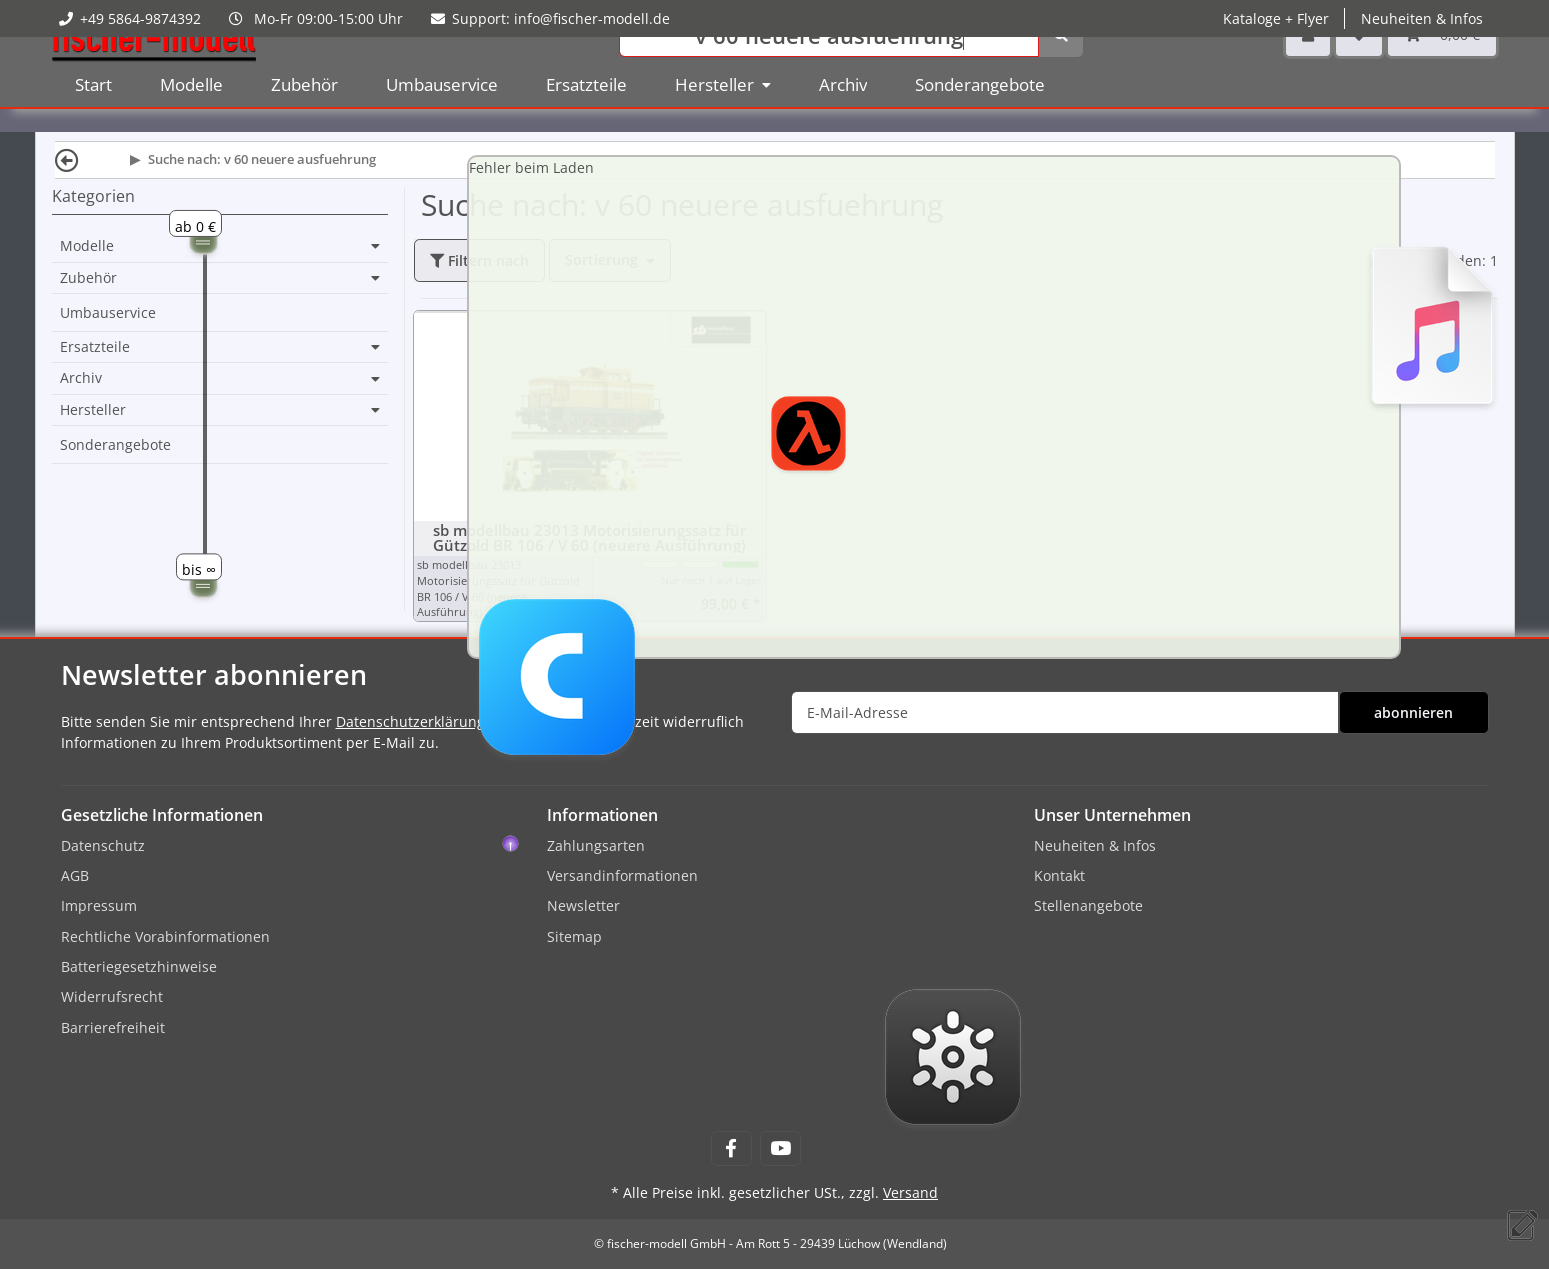 The height and width of the screenshot is (1269, 1549). What do you see at coordinates (1432, 328) in the screenshot?
I see `generic audio file icon` at bounding box center [1432, 328].